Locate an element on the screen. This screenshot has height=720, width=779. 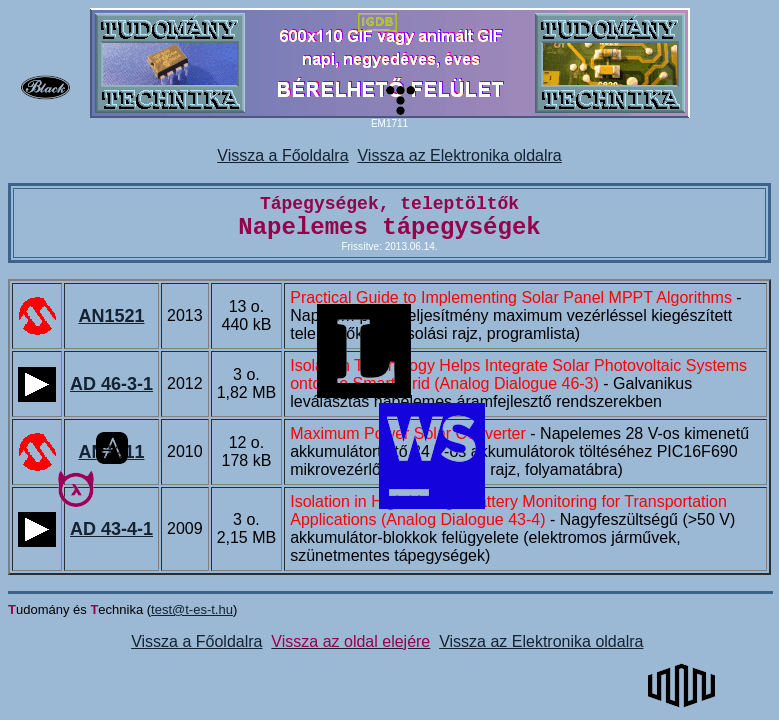
black brand logo is located at coordinates (45, 87).